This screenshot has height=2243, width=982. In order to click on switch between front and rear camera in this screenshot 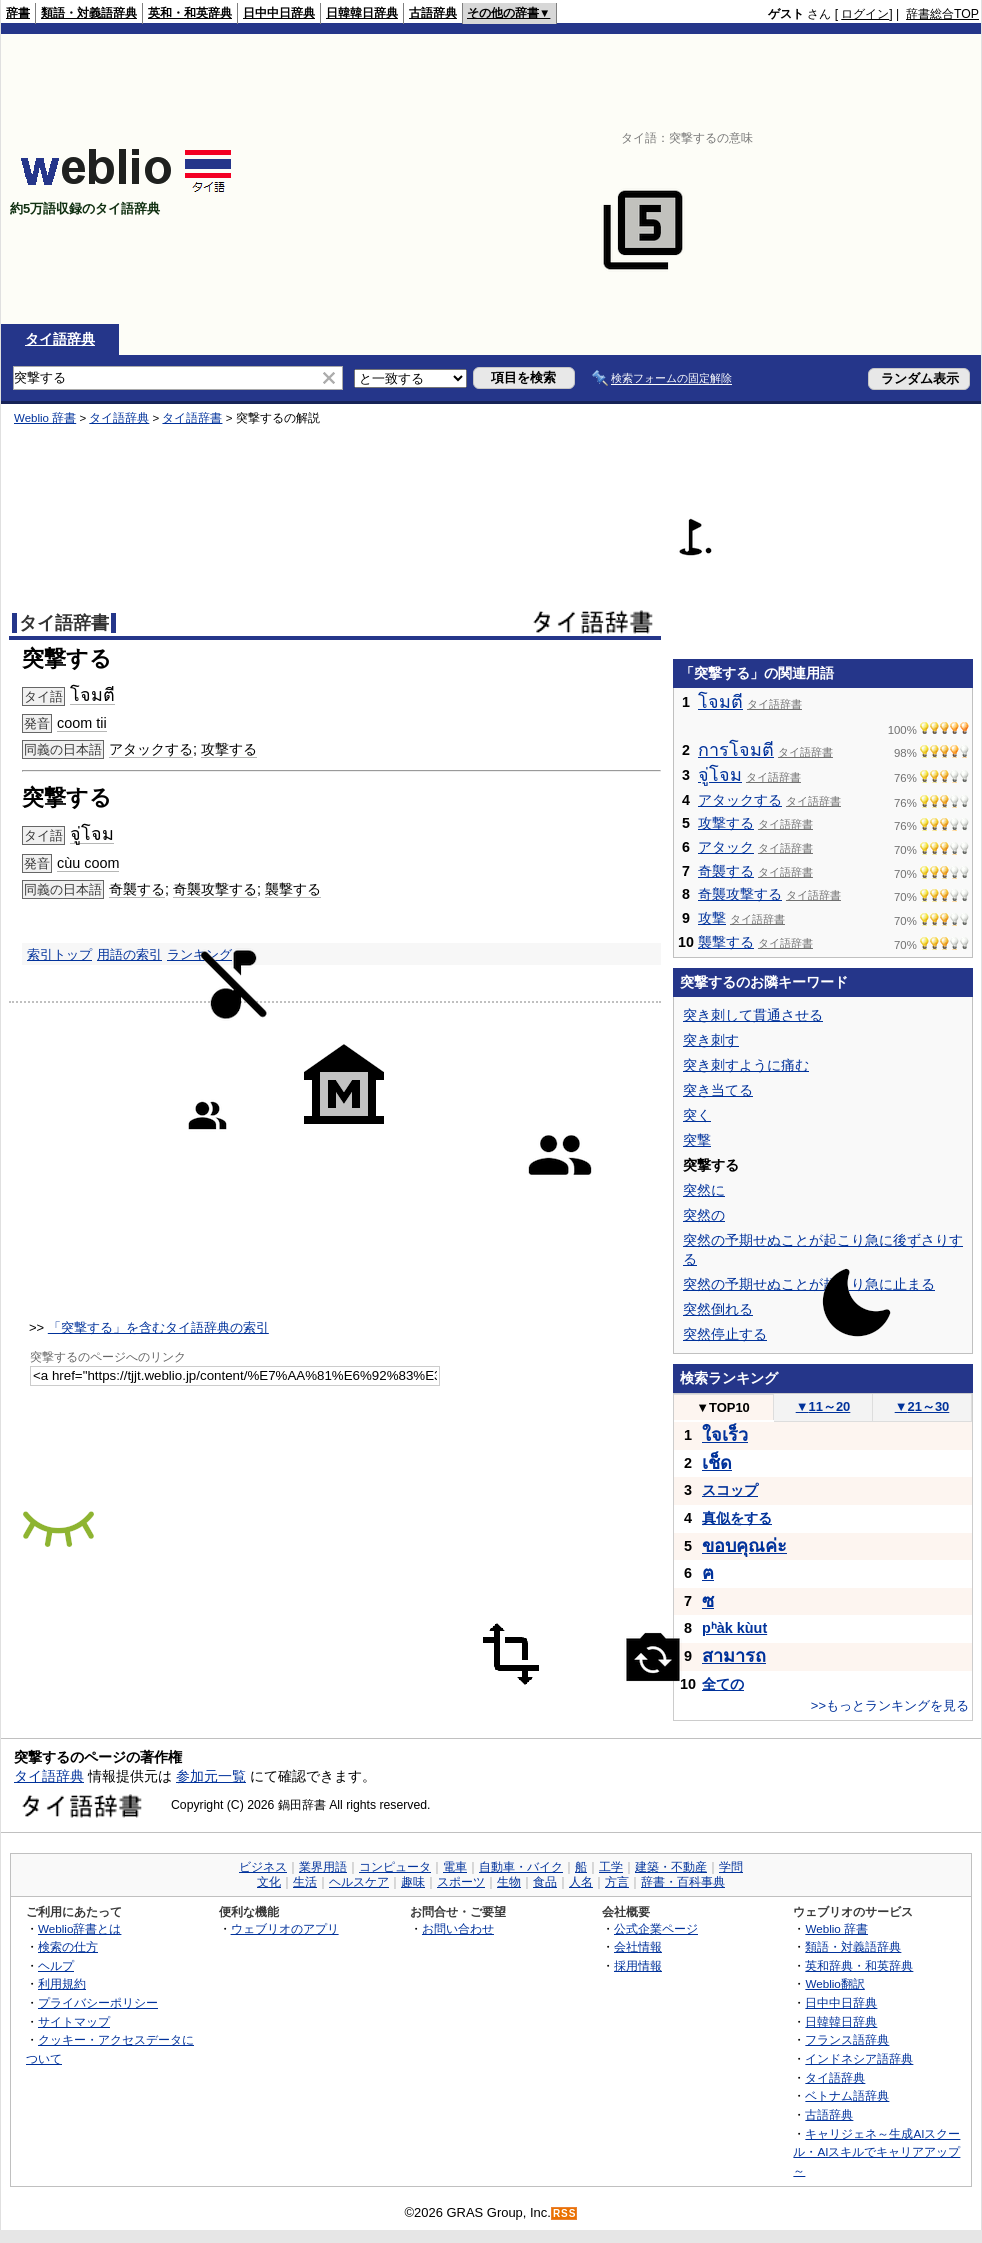, I will do `click(653, 1657)`.